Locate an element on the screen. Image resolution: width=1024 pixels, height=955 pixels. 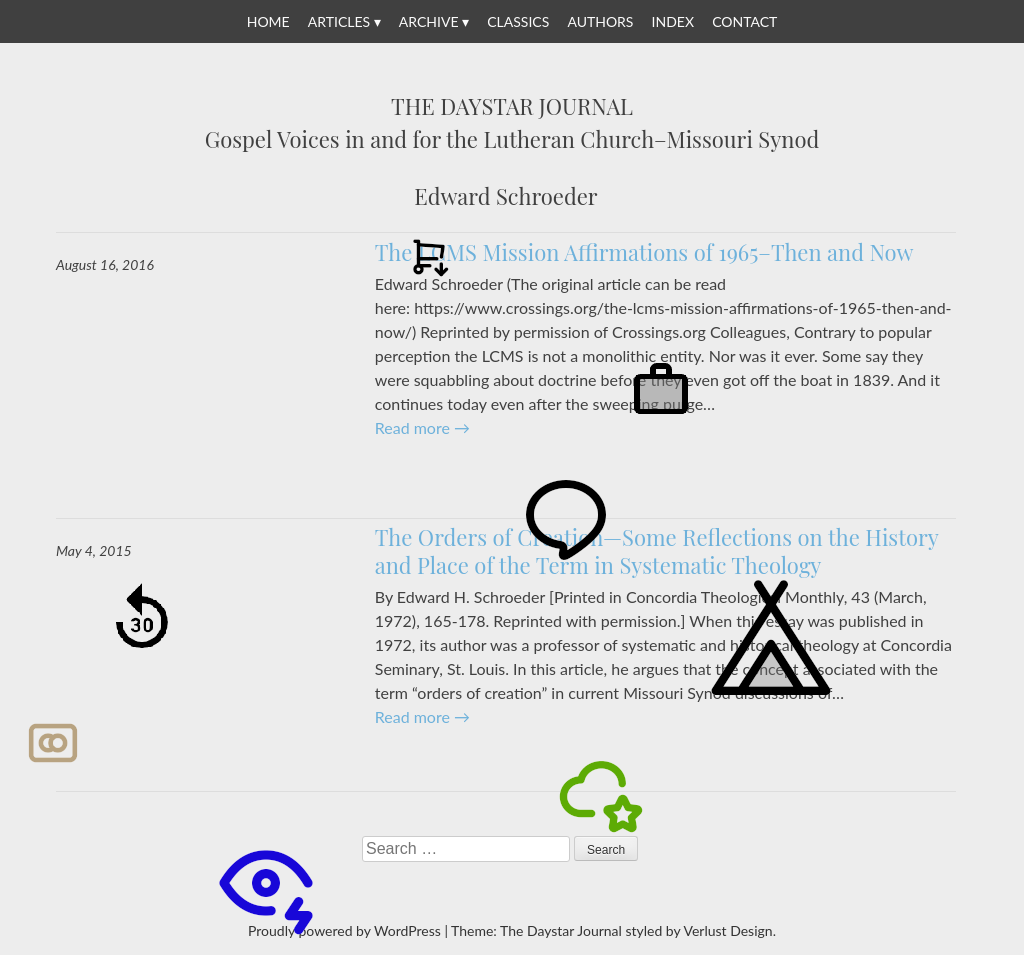
access work-related files or documents is located at coordinates (661, 390).